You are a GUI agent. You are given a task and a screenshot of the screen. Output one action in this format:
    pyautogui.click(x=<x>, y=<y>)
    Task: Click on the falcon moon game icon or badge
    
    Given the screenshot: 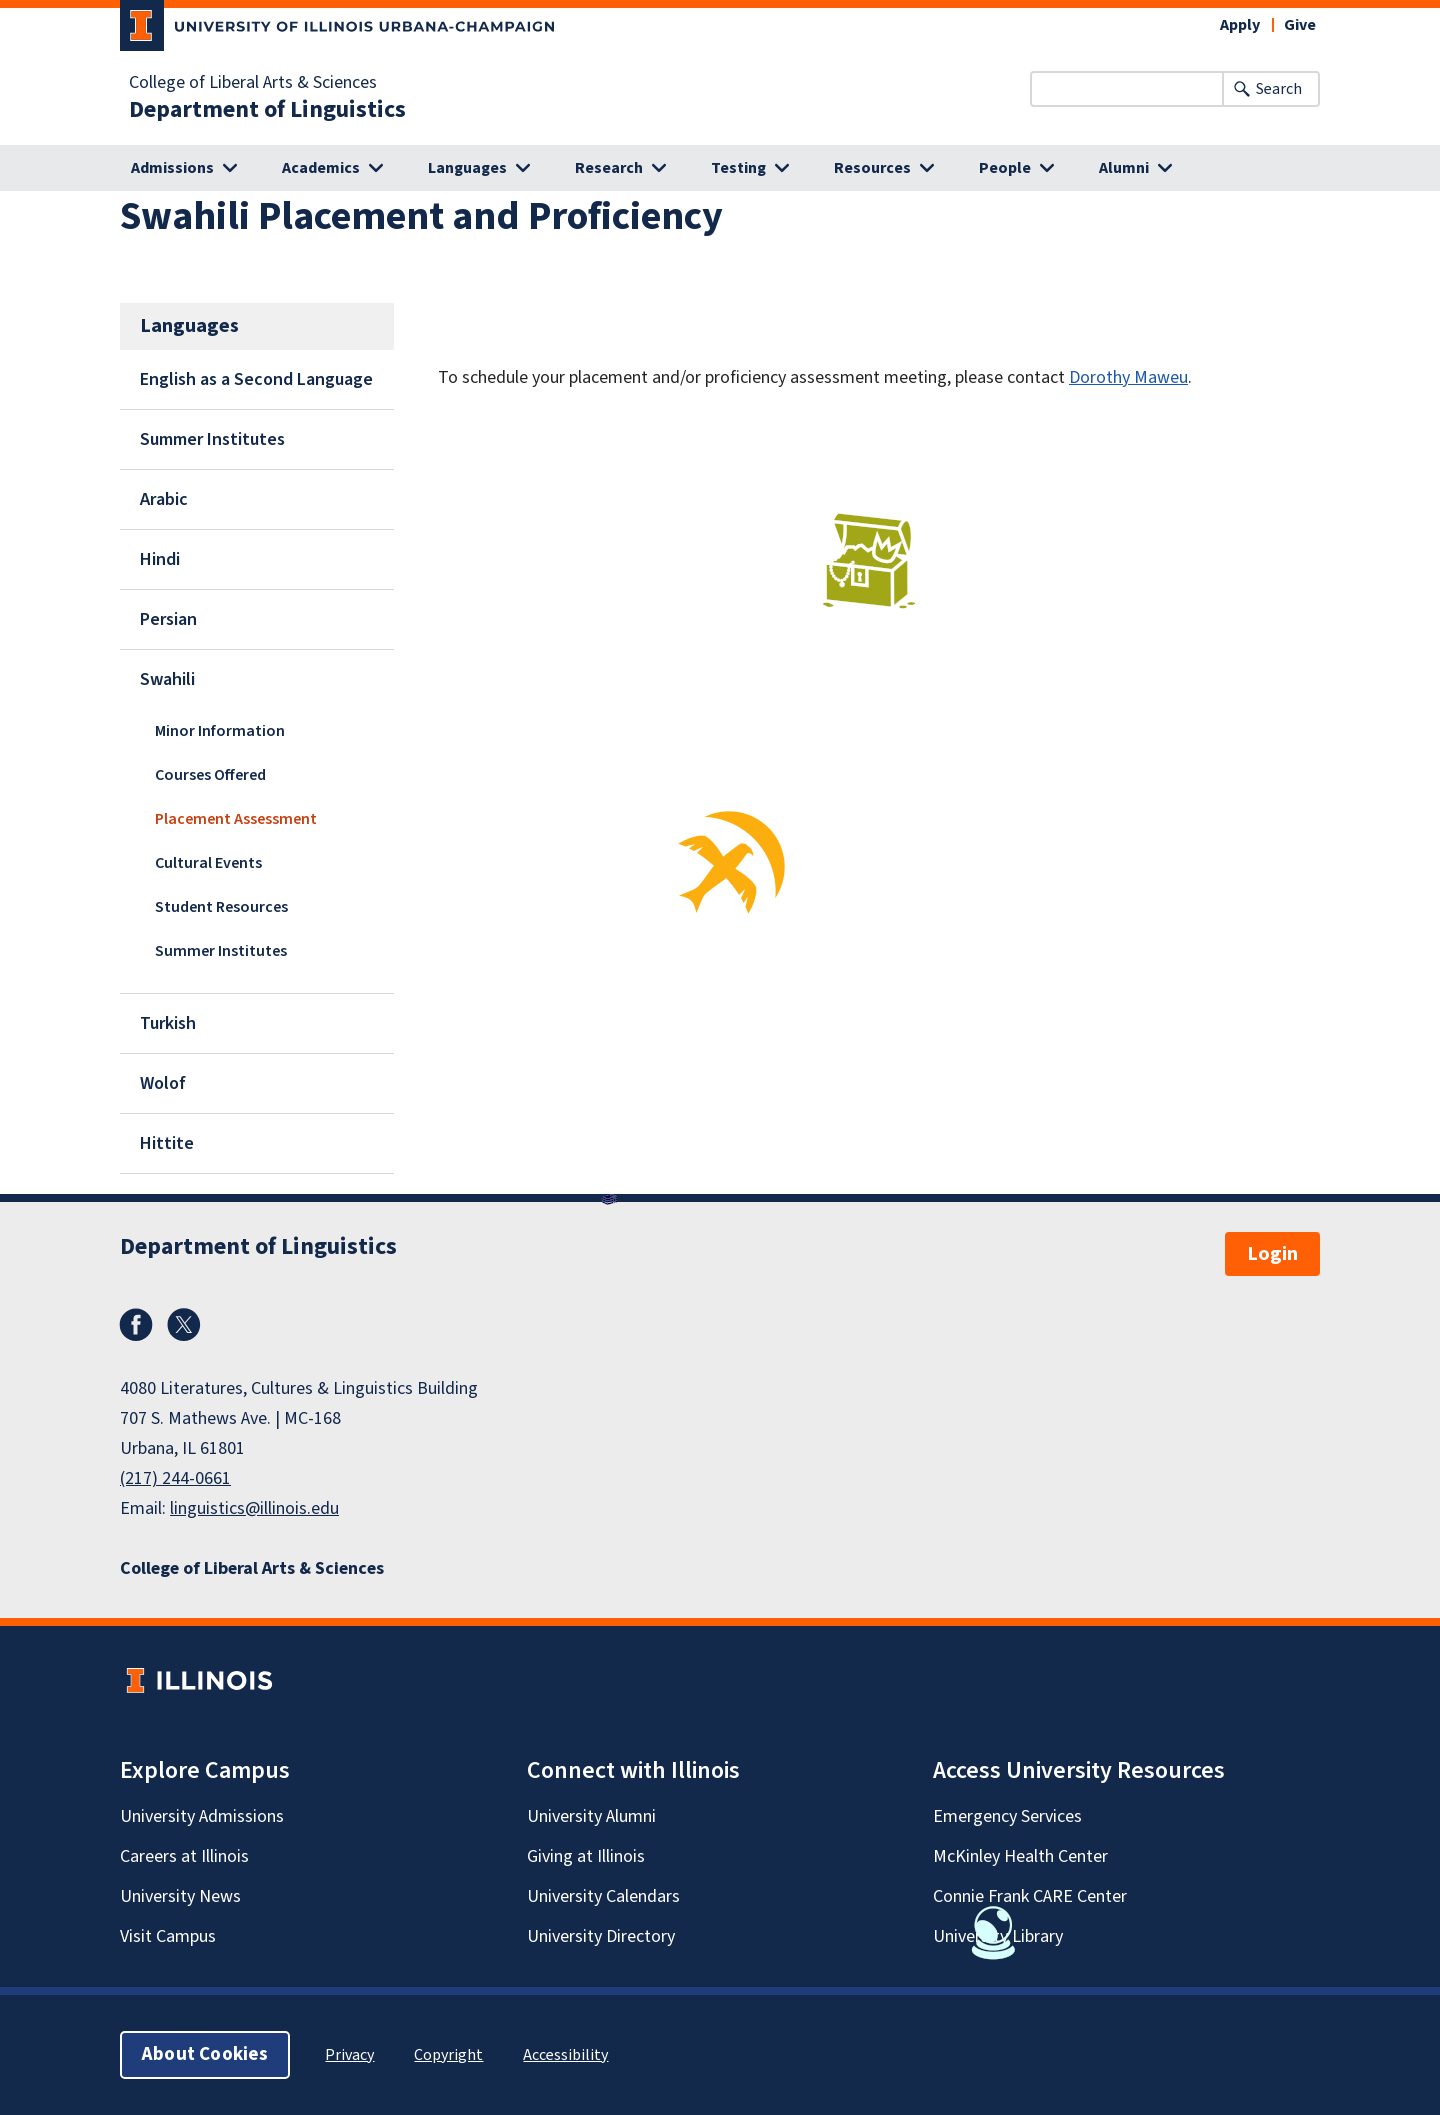 What is the action you would take?
    pyautogui.click(x=731, y=862)
    